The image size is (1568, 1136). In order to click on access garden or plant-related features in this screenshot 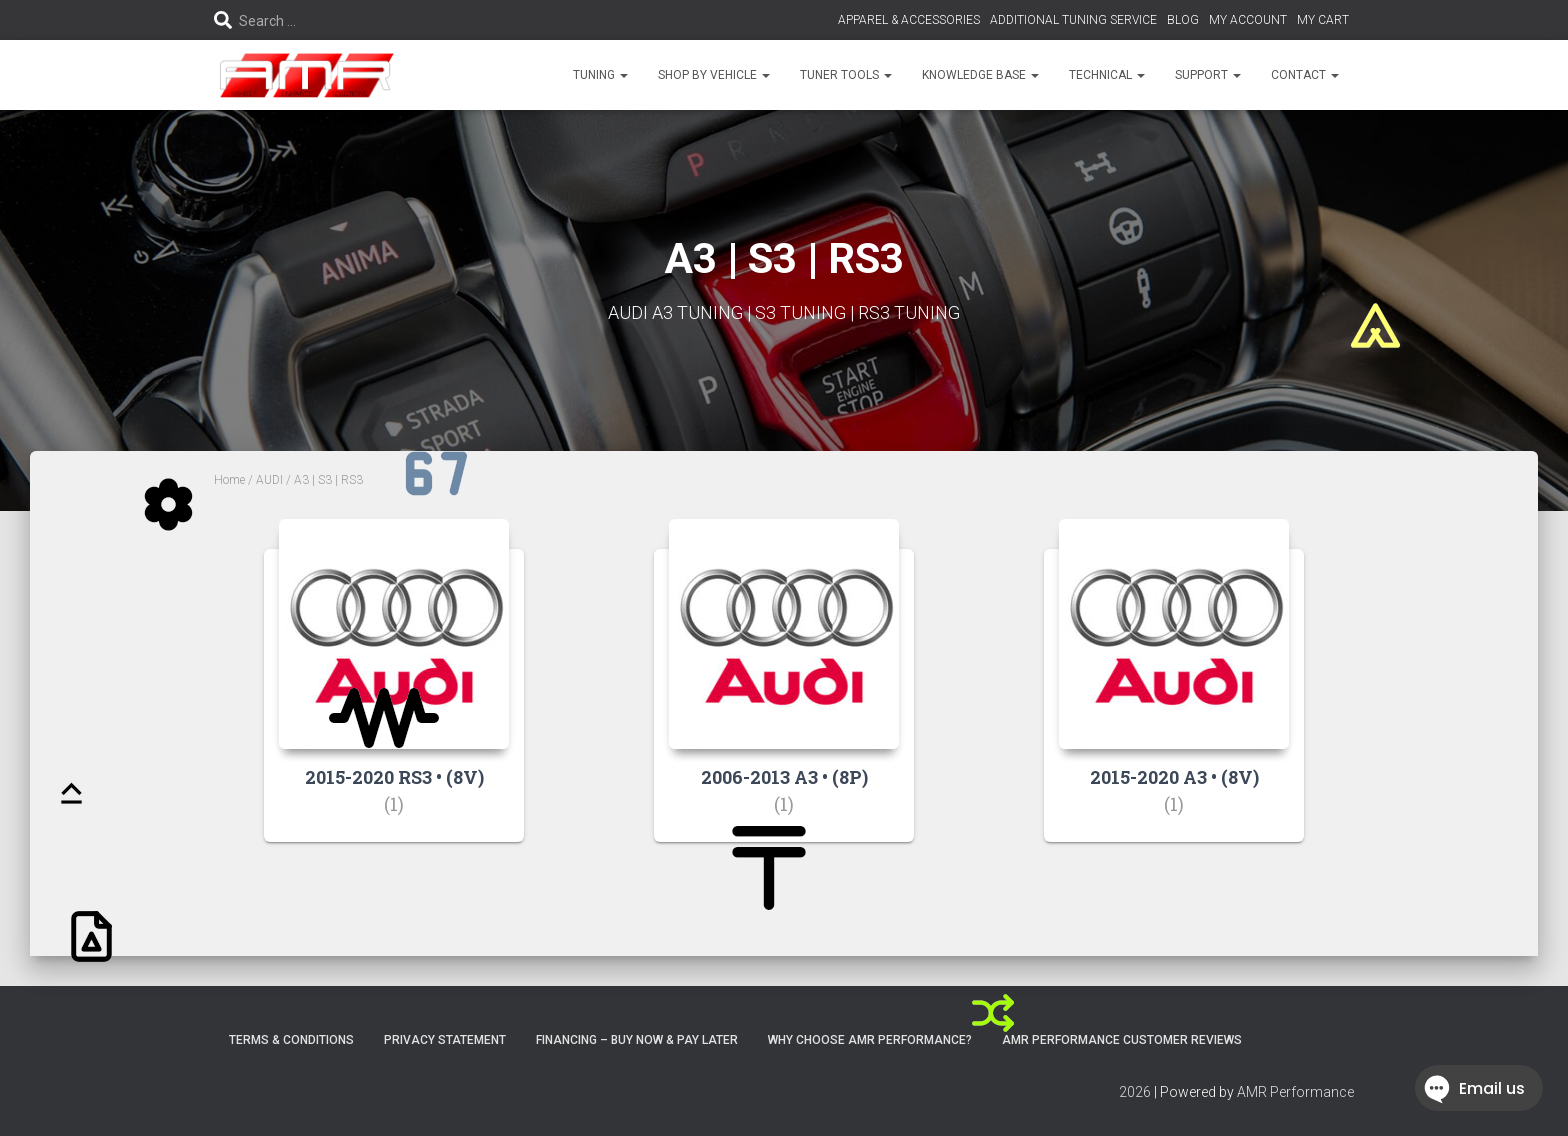, I will do `click(168, 504)`.